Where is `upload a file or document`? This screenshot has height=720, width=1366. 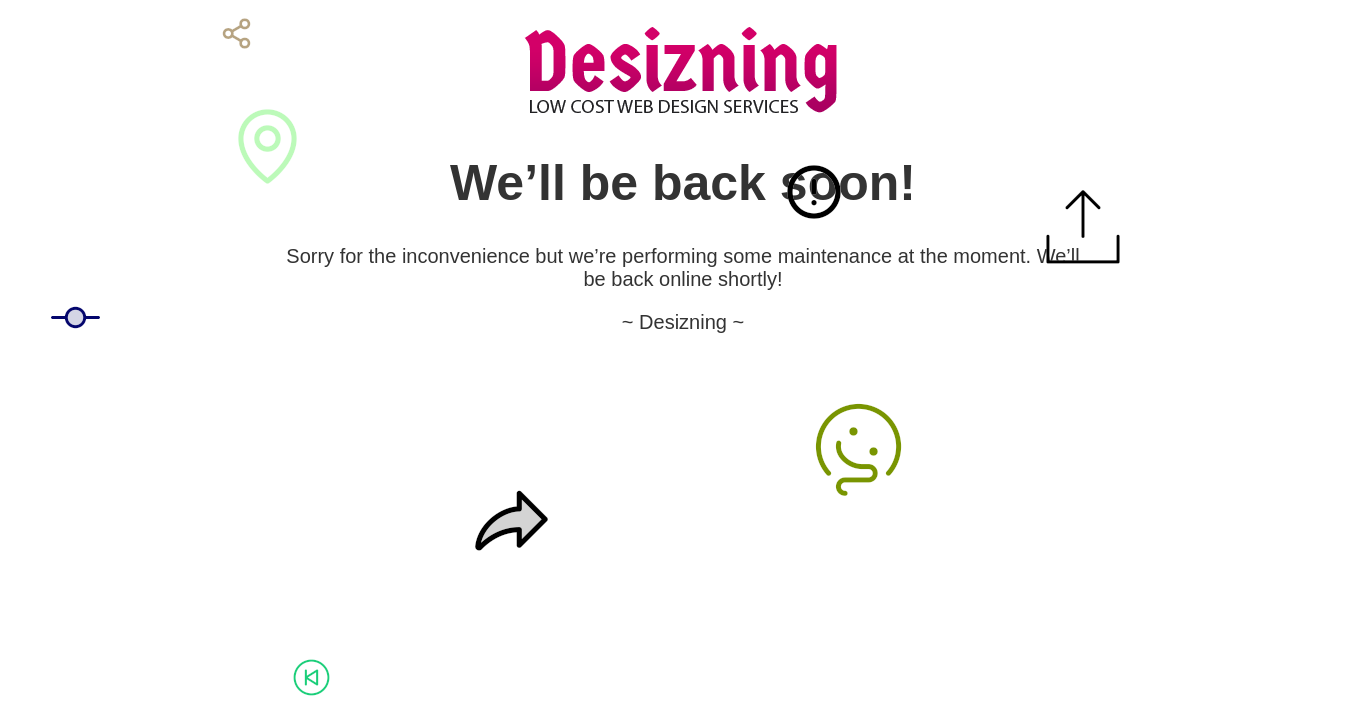 upload a file or document is located at coordinates (1083, 230).